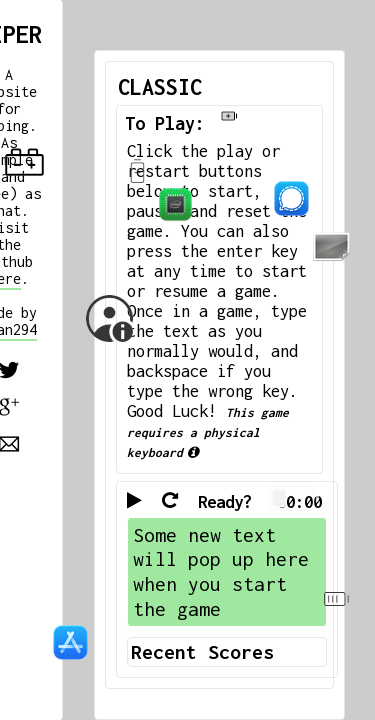  I want to click on indicates battery is well charged, so click(336, 599).